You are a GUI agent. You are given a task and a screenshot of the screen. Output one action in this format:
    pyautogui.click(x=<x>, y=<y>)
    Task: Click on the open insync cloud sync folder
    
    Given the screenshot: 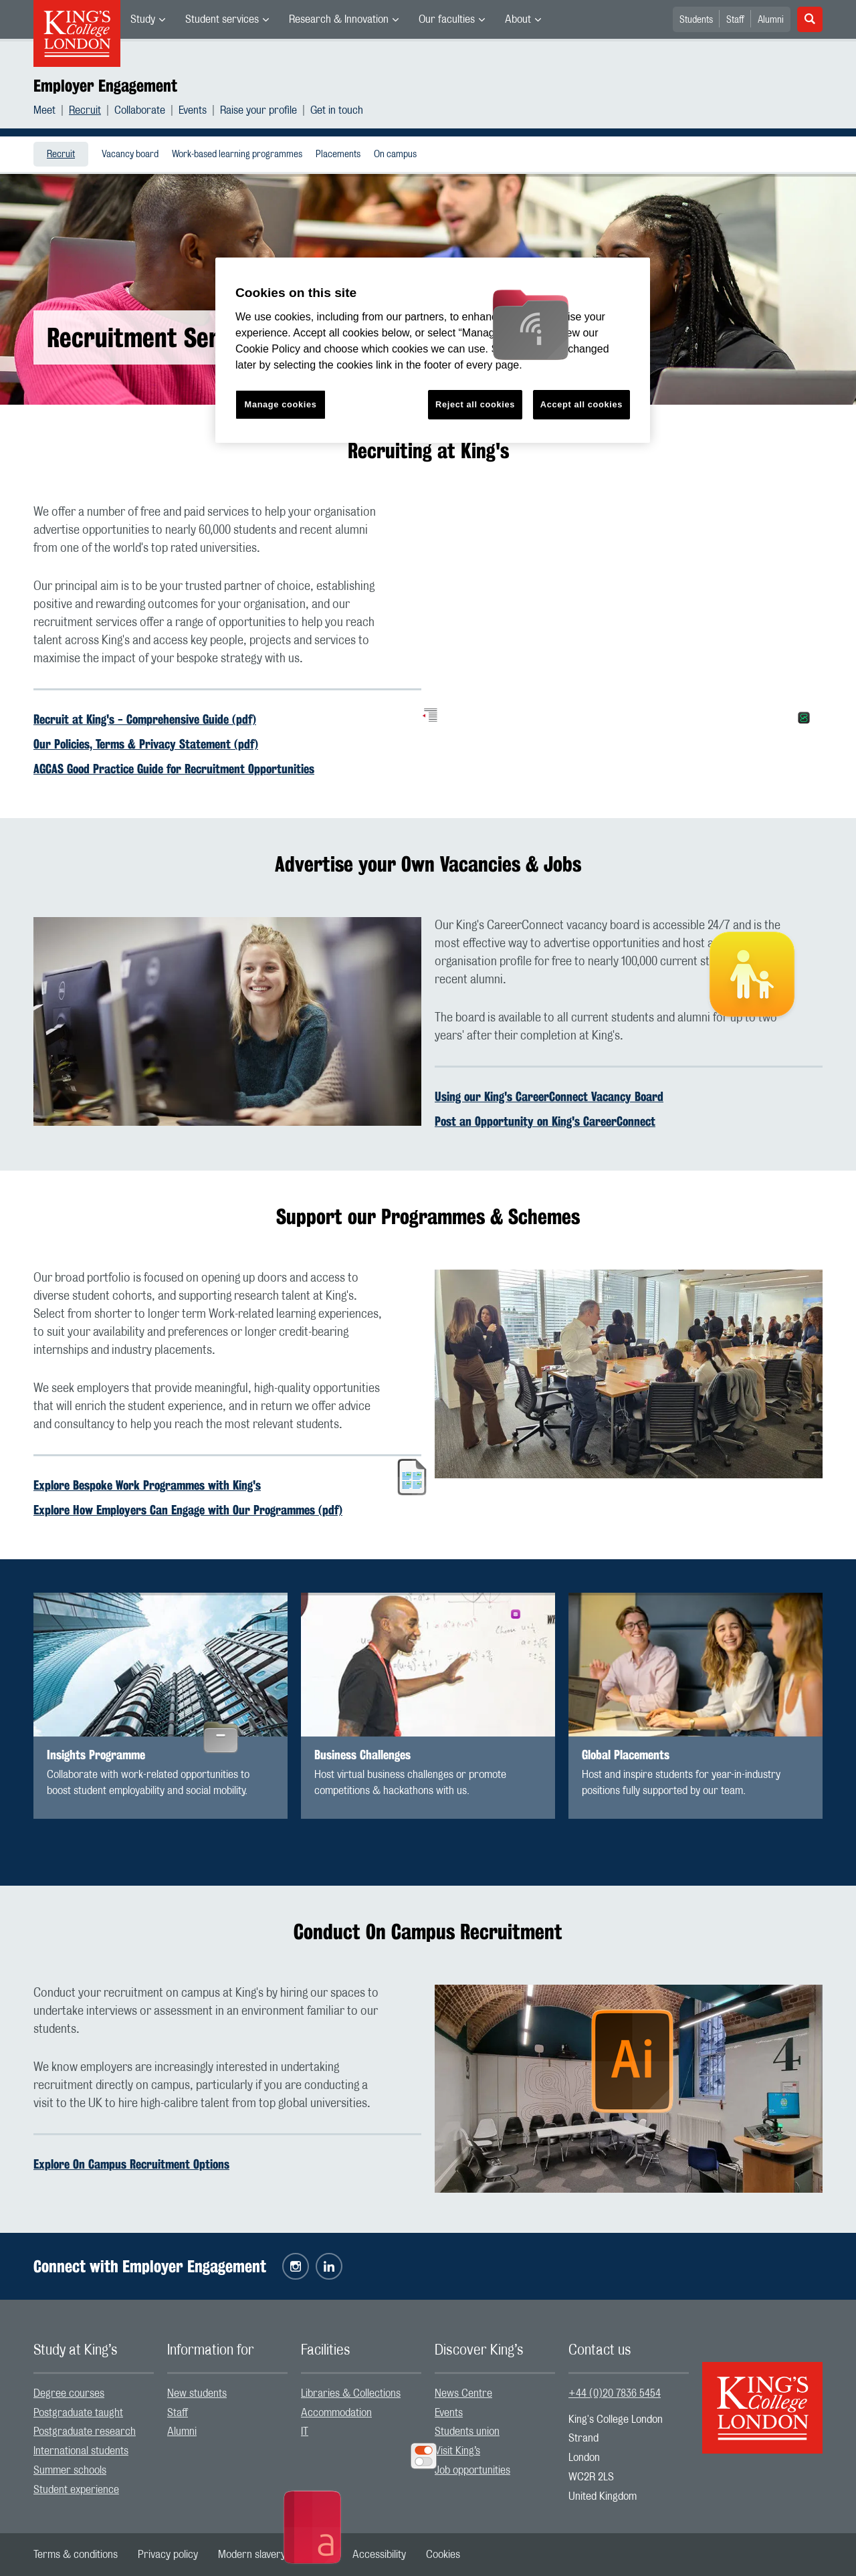 What is the action you would take?
    pyautogui.click(x=530, y=324)
    